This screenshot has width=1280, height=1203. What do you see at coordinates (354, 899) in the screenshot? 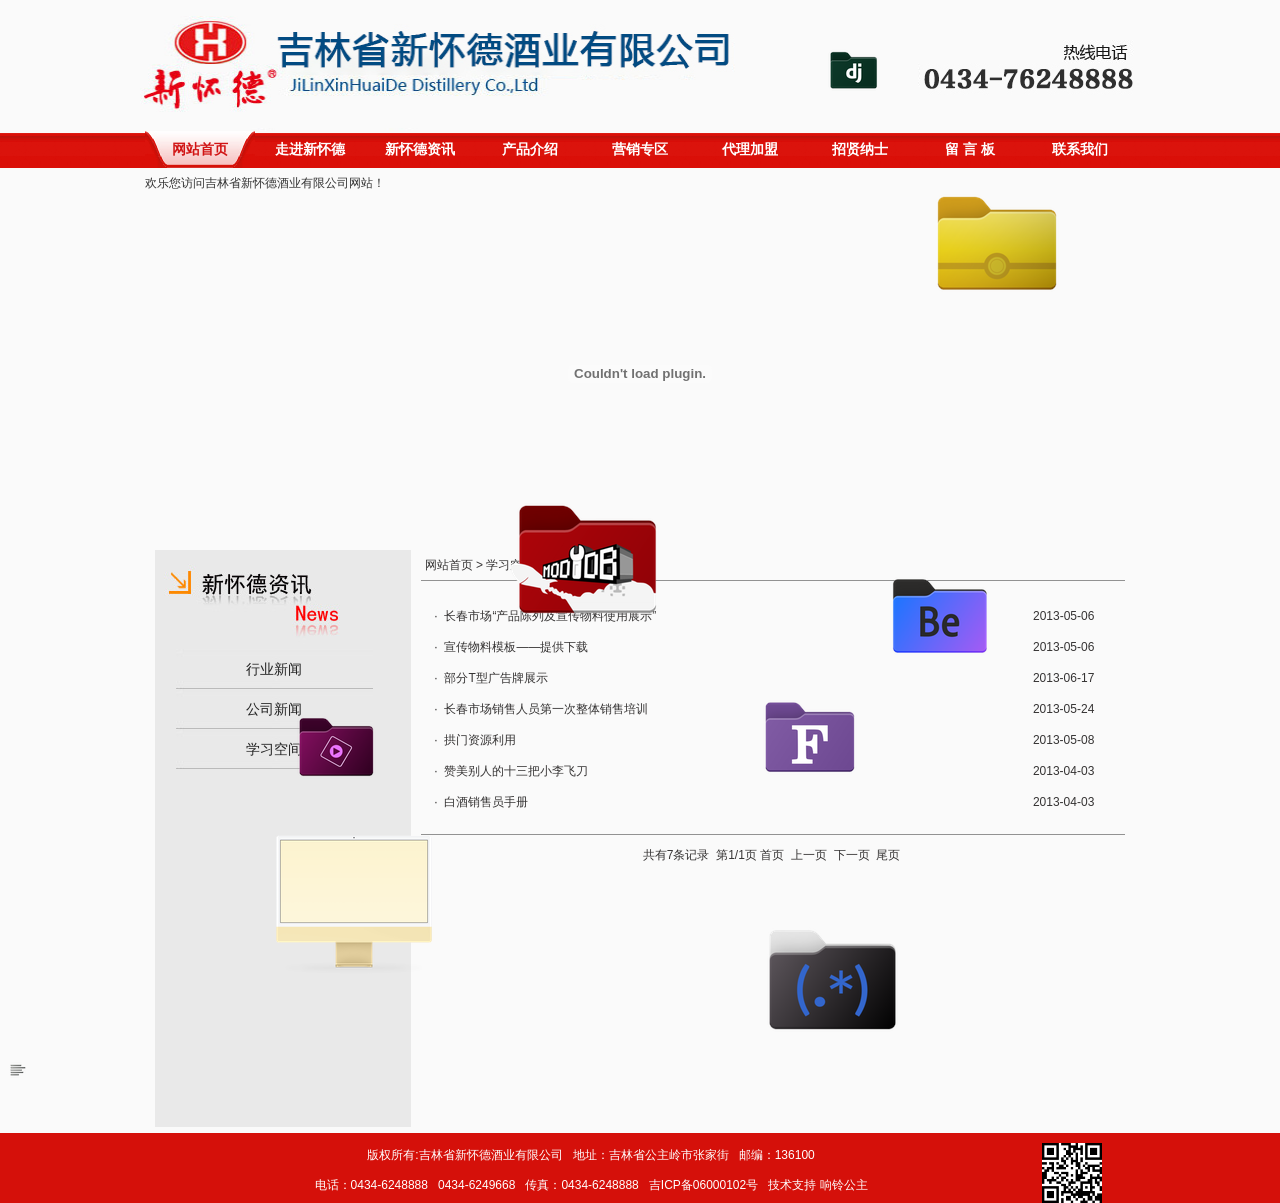
I see `select yellow iMac as device type` at bounding box center [354, 899].